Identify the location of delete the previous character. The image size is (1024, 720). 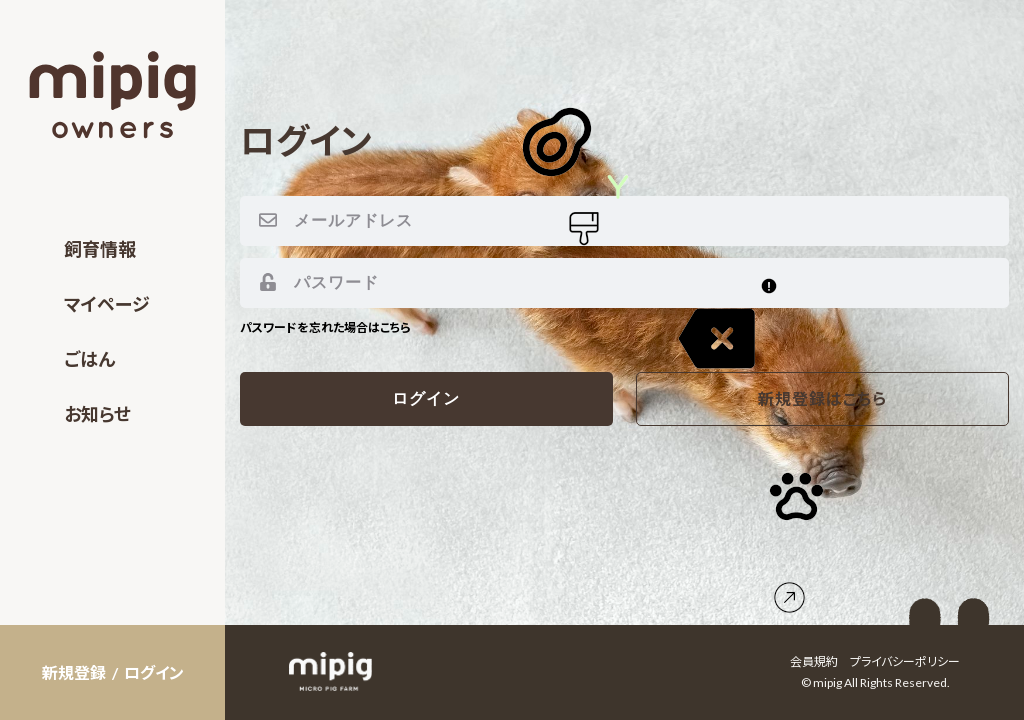
(719, 338).